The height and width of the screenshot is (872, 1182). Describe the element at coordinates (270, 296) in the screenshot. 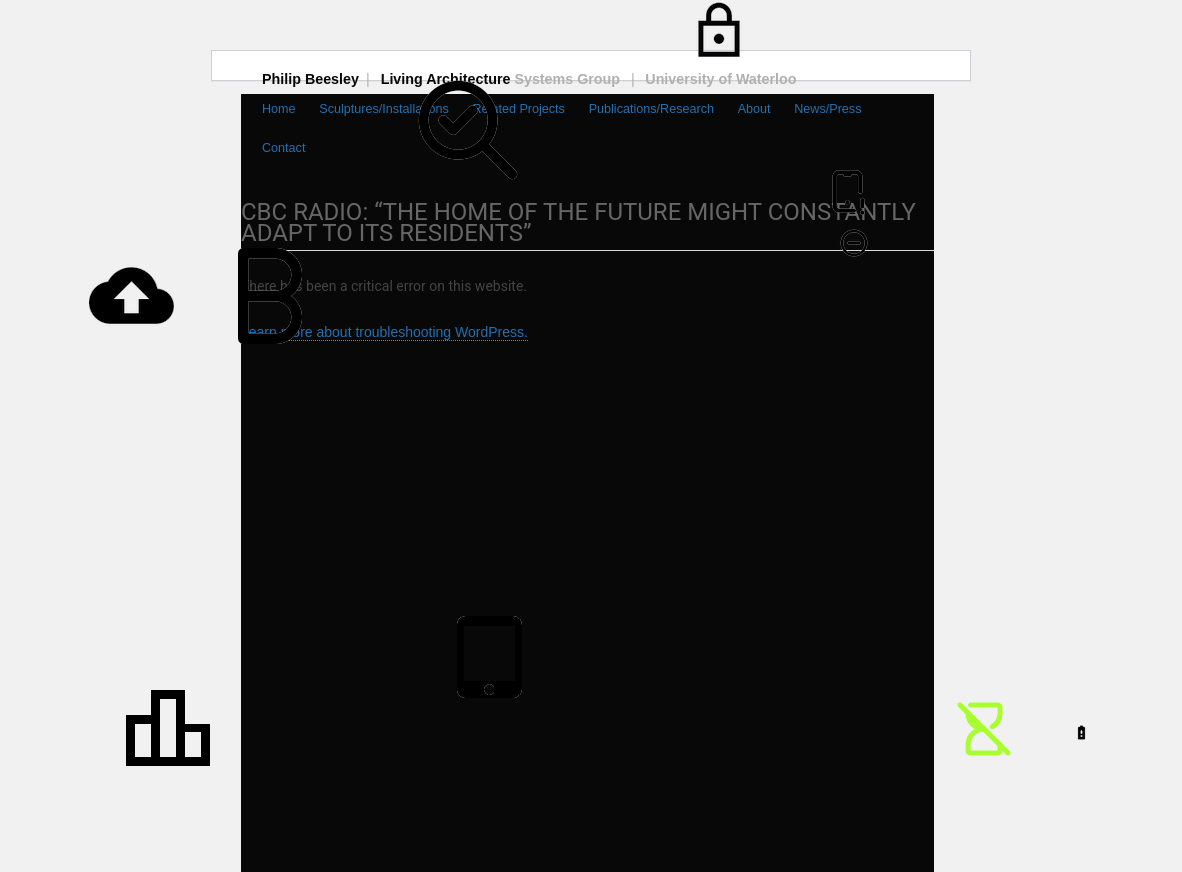

I see `toggle bold text formatting` at that location.